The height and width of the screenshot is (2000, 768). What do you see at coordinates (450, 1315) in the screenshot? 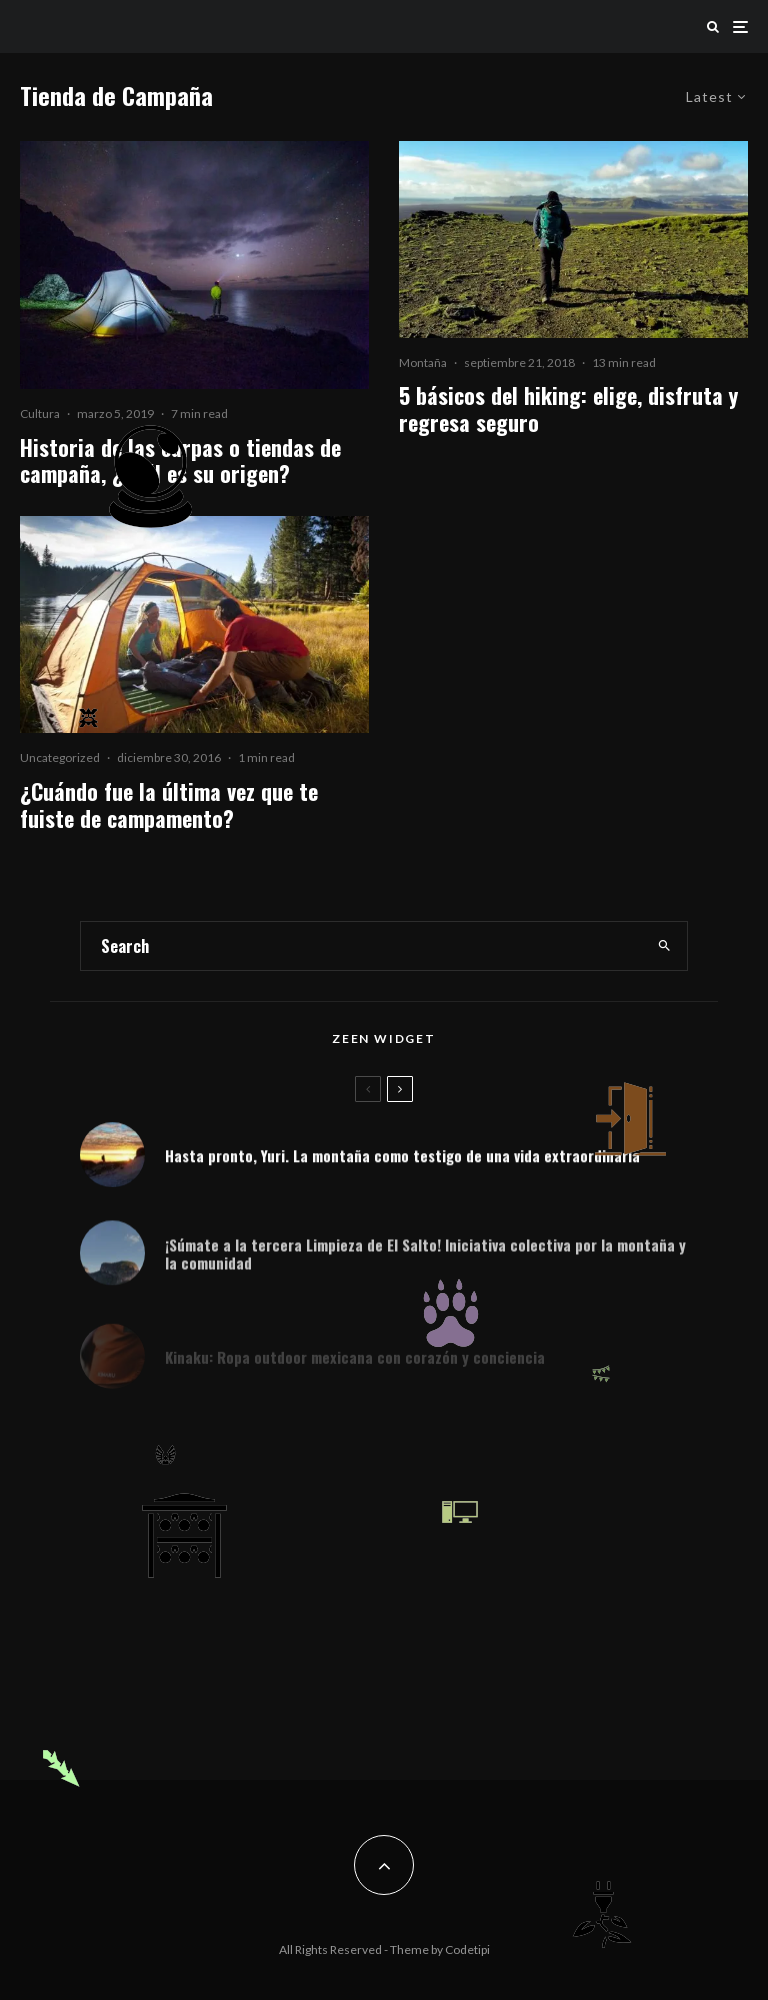
I see `access pet-related features or settings` at bounding box center [450, 1315].